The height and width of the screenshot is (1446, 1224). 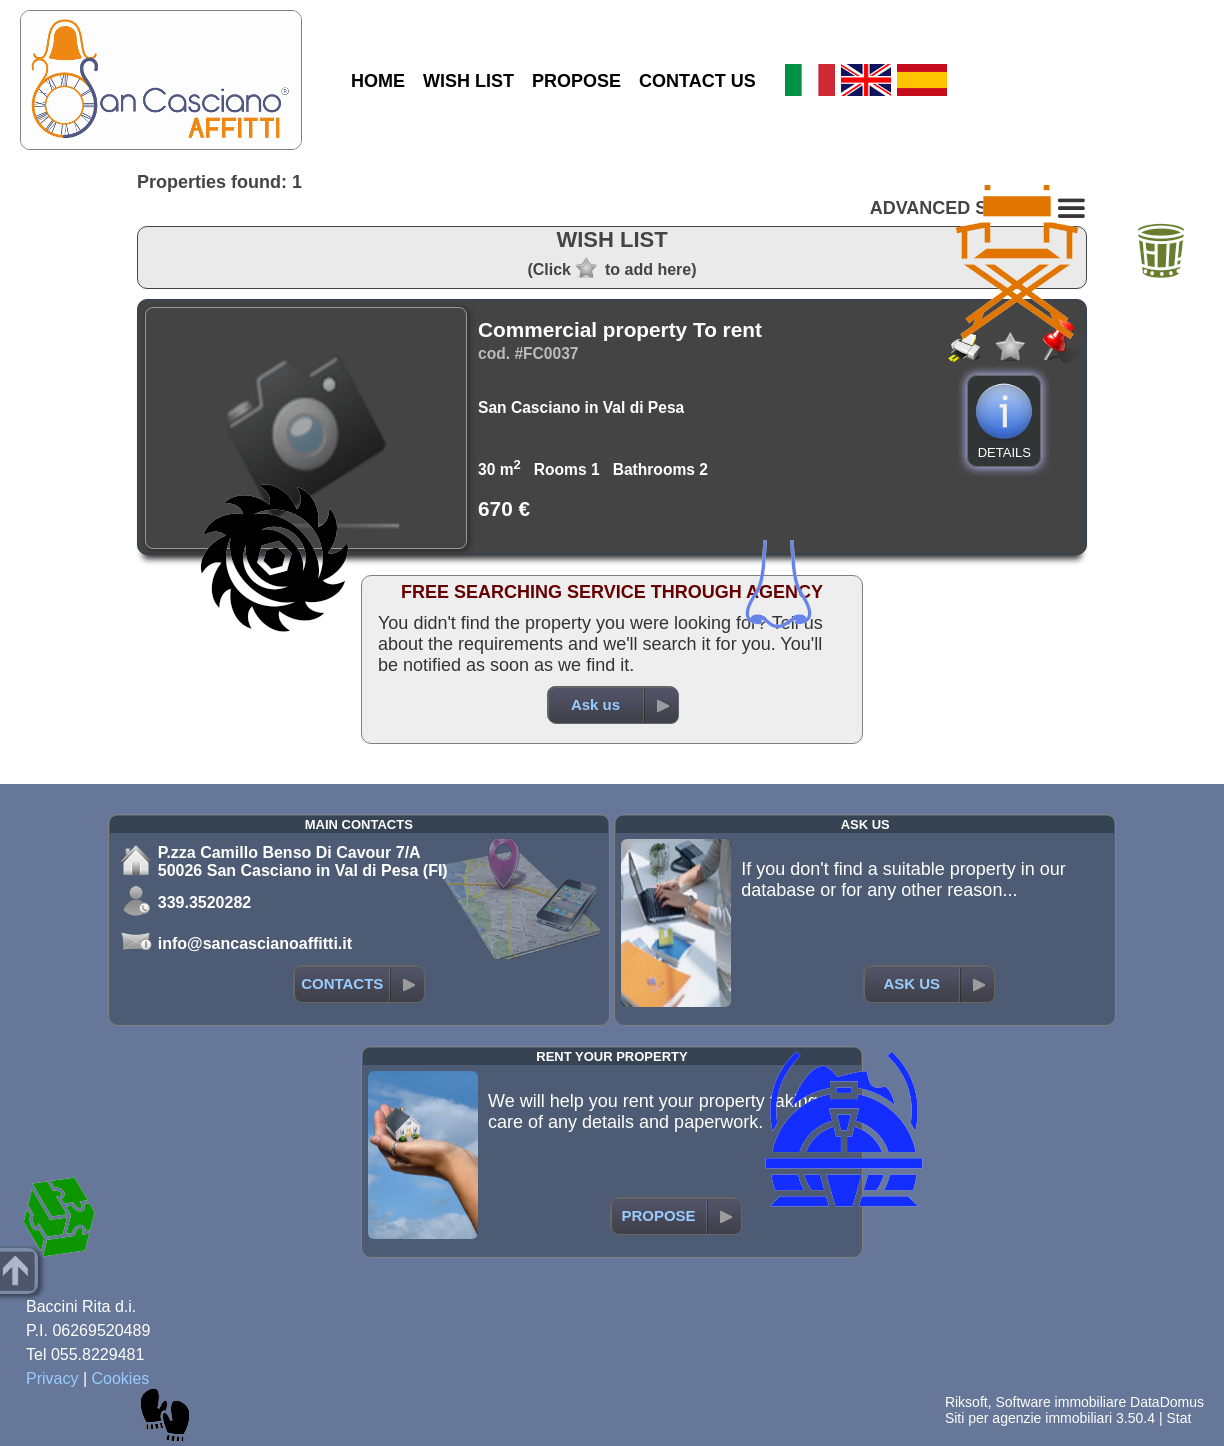 I want to click on access director or creator mode, so click(x=1017, y=262).